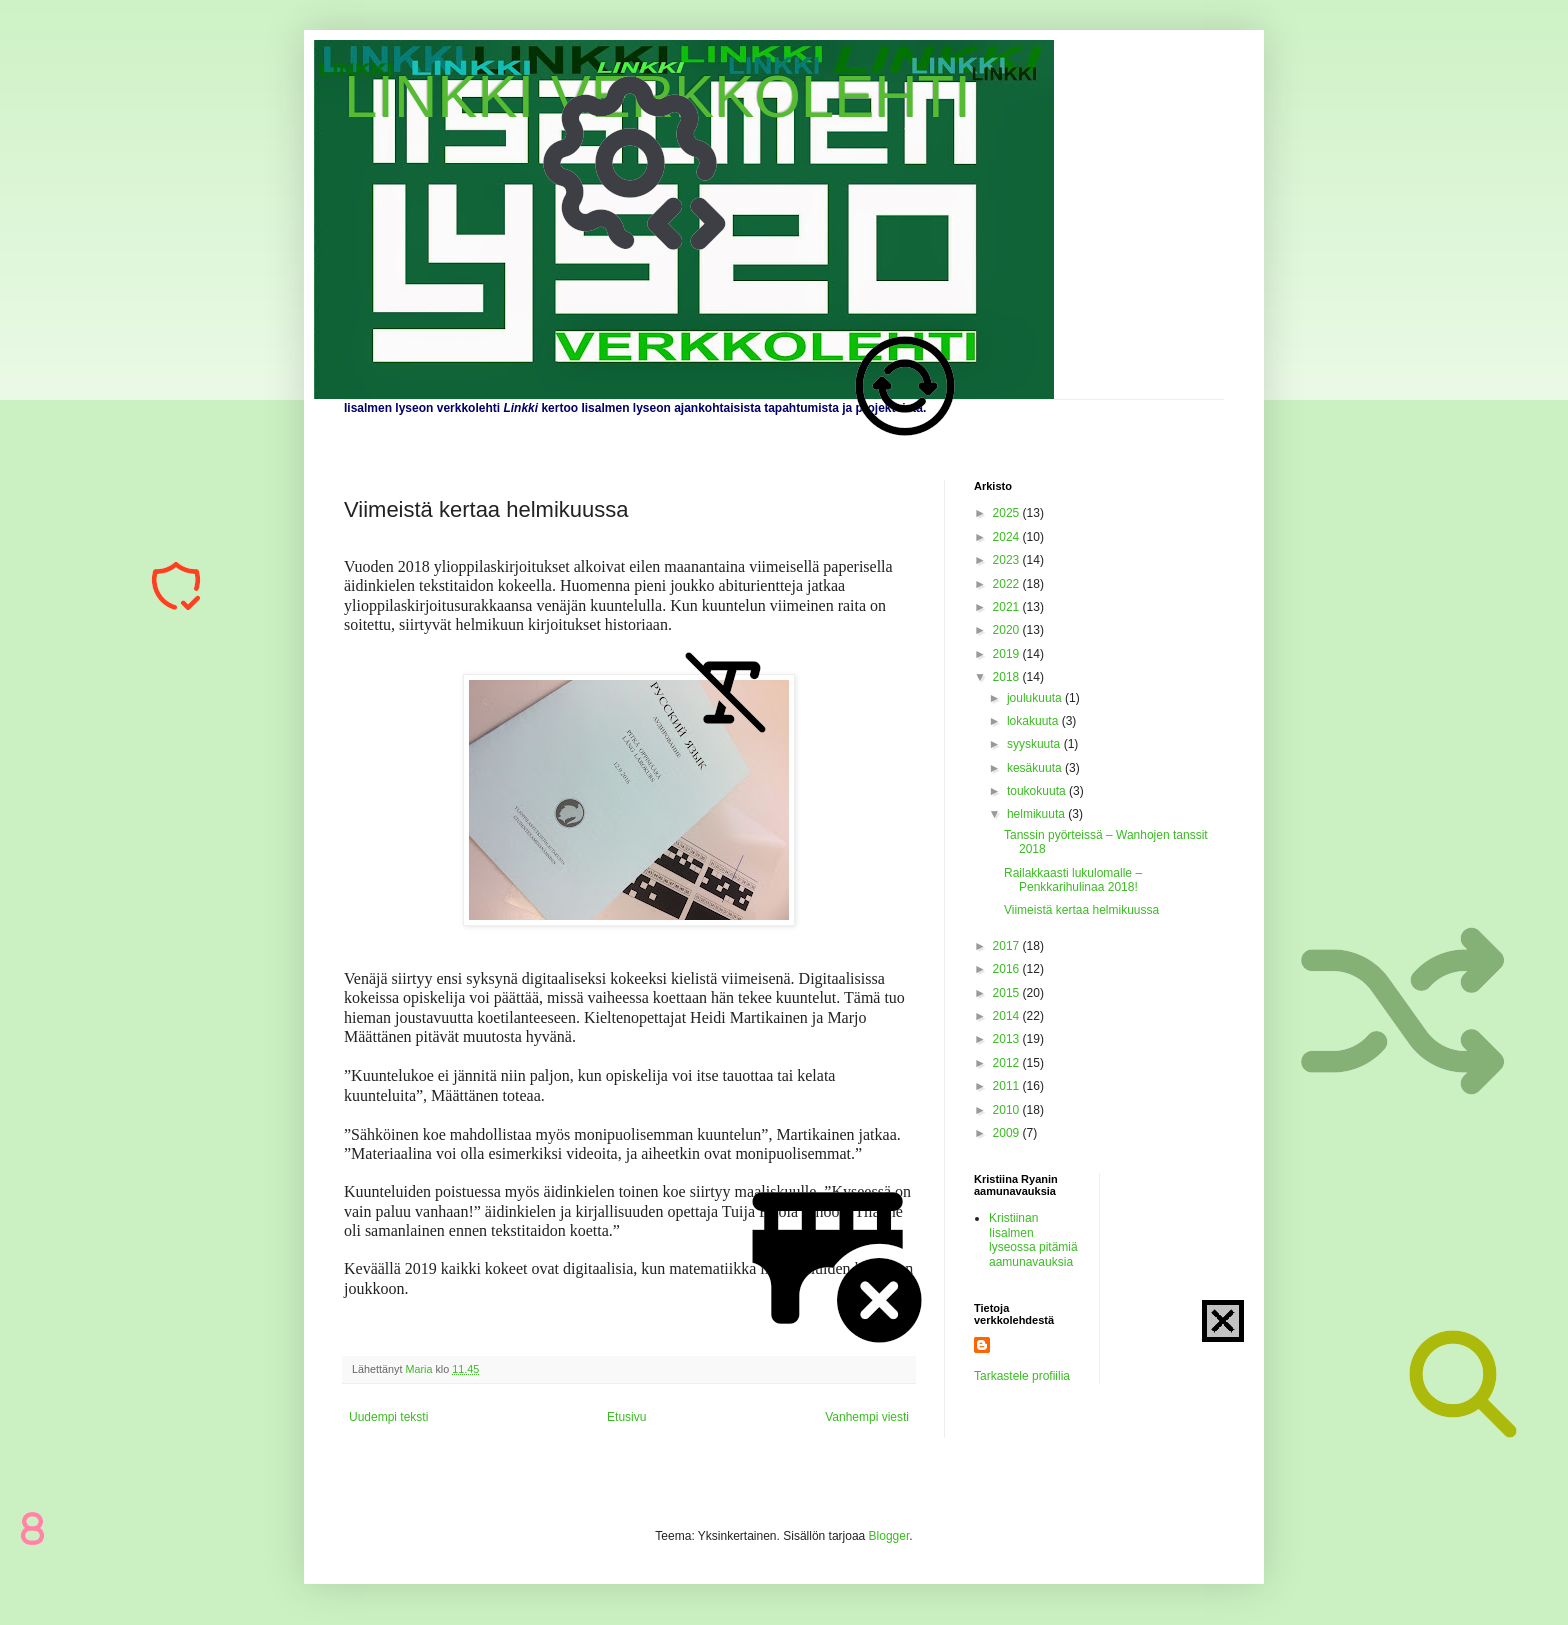 This screenshot has width=1568, height=1625. Describe the element at coordinates (32, 1528) in the screenshot. I see `displays the number 8 in a list or ranking` at that location.